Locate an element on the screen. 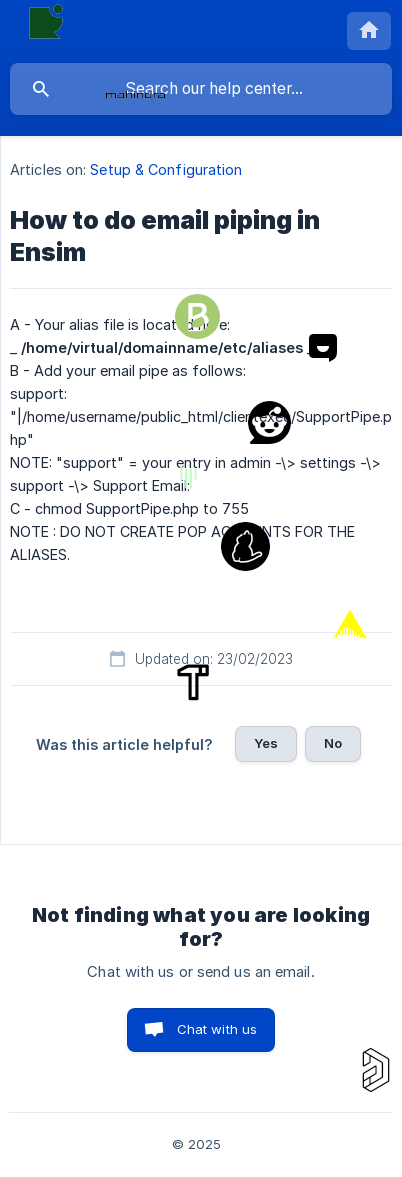 The width and height of the screenshot is (402, 1177). open the Answer Q&A platform is located at coordinates (323, 348).